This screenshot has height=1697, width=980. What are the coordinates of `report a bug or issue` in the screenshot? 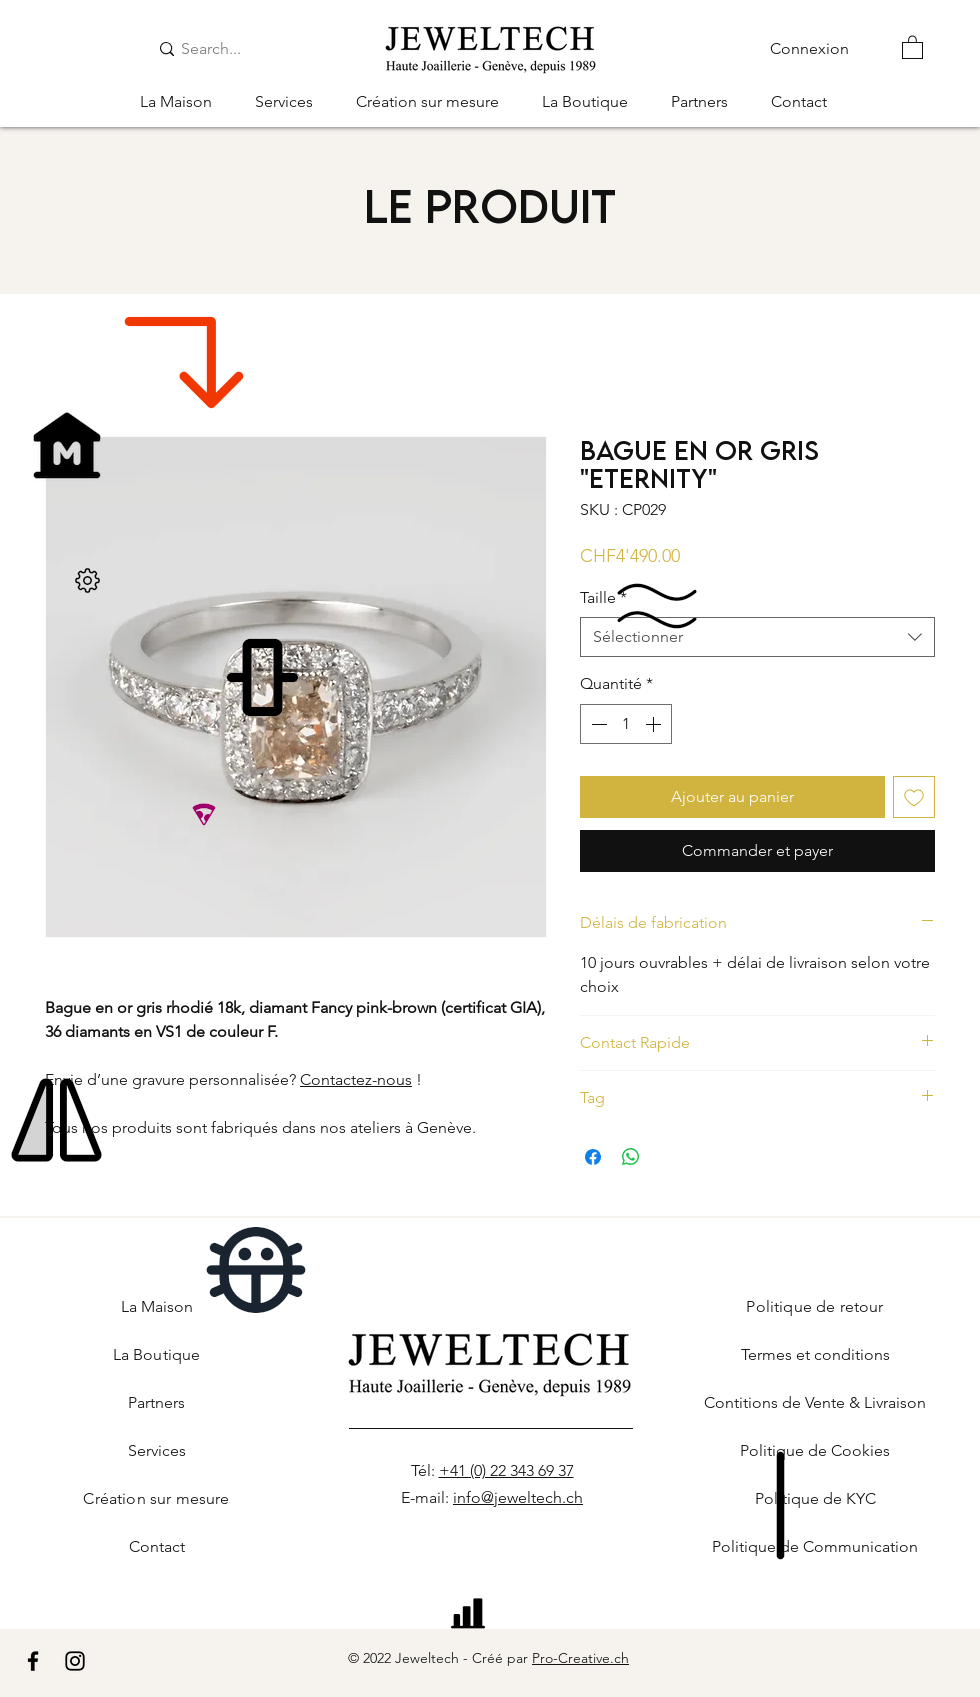 It's located at (256, 1270).